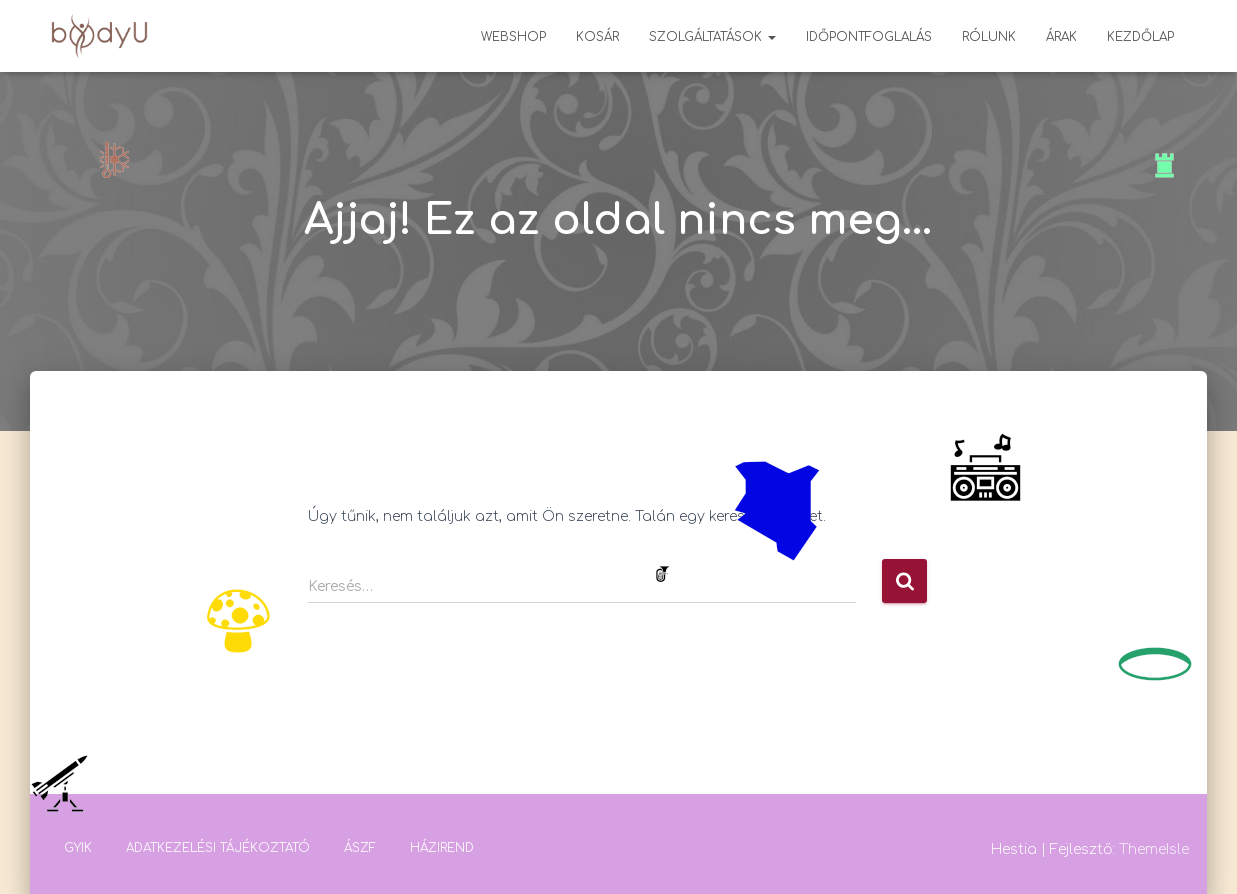  Describe the element at coordinates (985, 468) in the screenshot. I see `open music player or audio controls` at that location.